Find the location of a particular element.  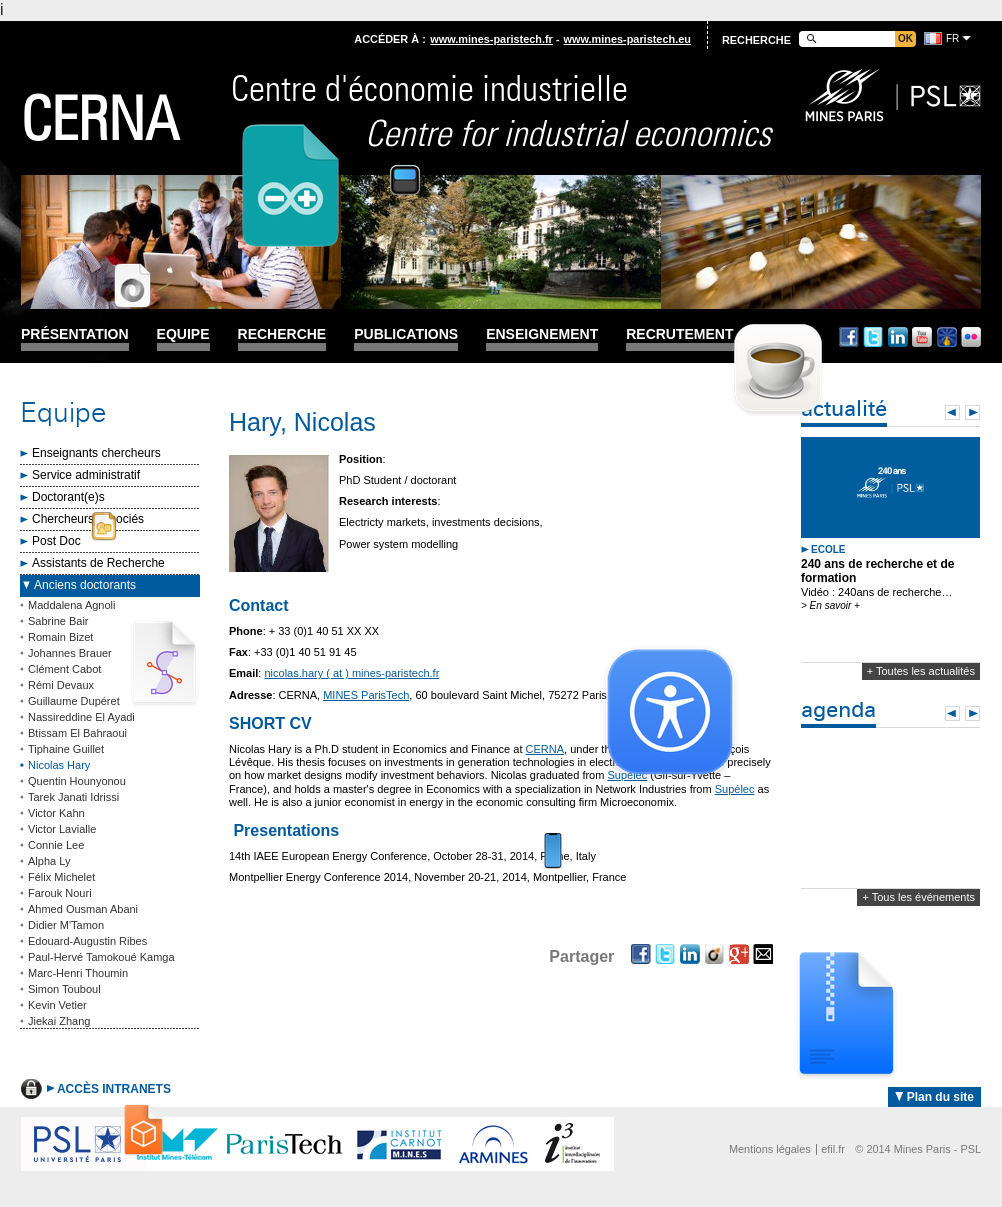

iPhone device connected to this mac is located at coordinates (553, 851).